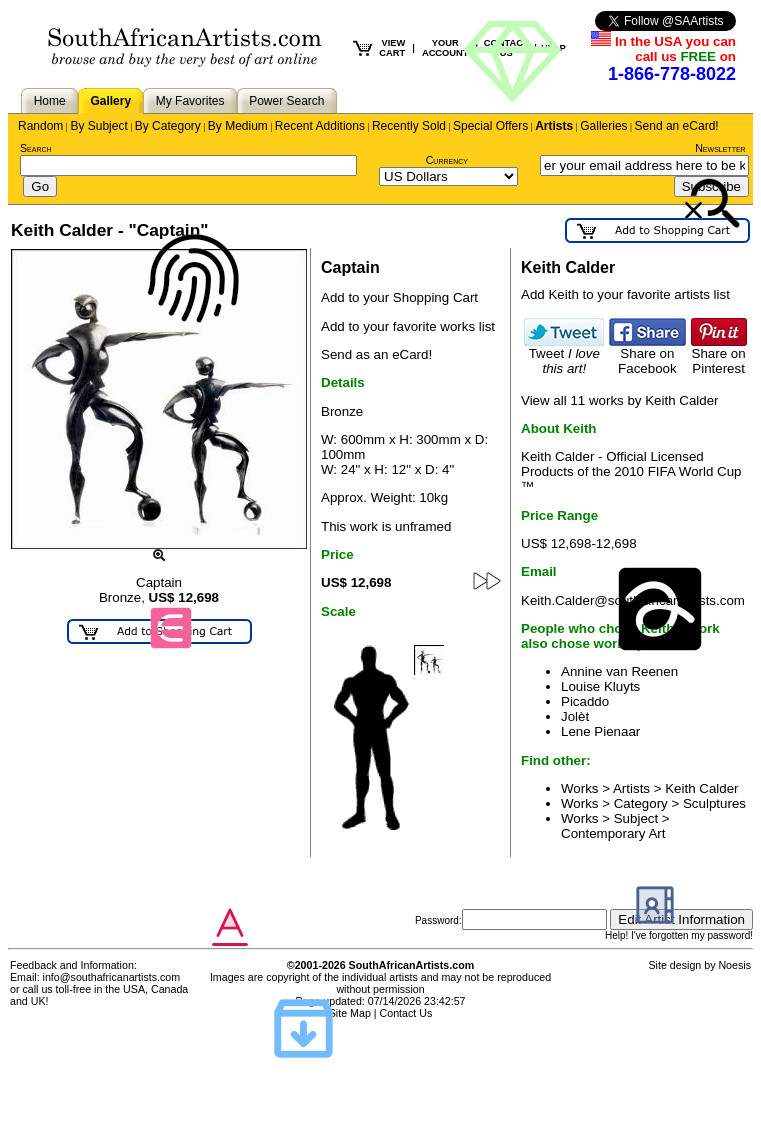  Describe the element at coordinates (171, 628) in the screenshot. I see `indicates set membership in mathematical notation` at that location.